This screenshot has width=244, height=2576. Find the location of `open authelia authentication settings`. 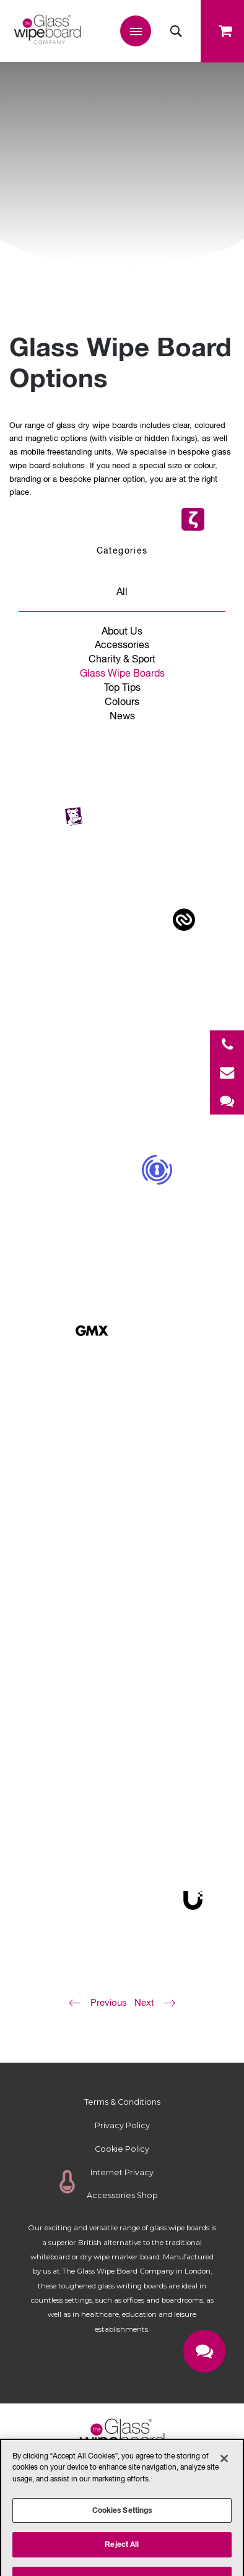

open authelia authentication settings is located at coordinates (157, 1170).